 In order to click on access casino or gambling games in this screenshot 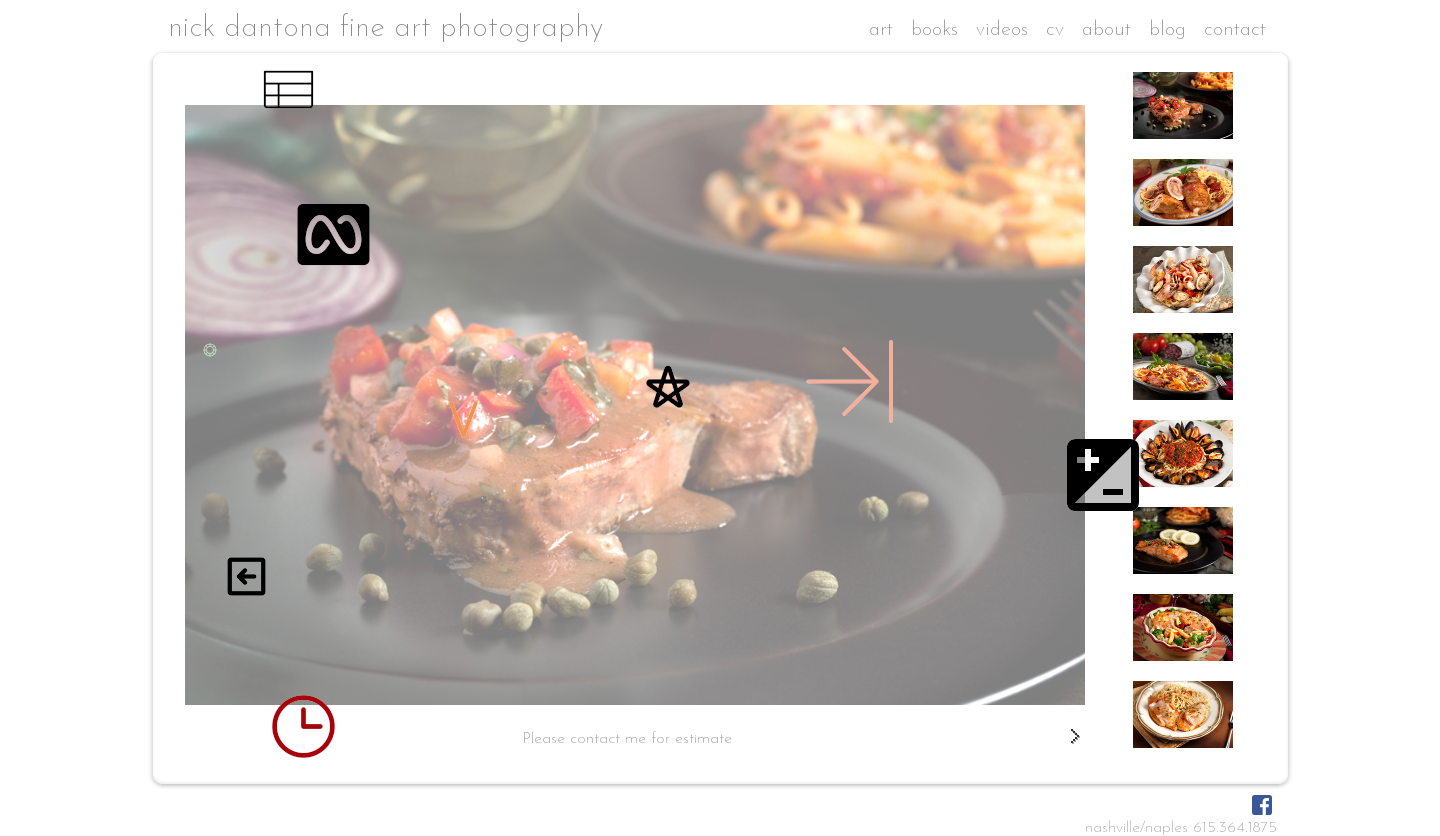, I will do `click(210, 350)`.